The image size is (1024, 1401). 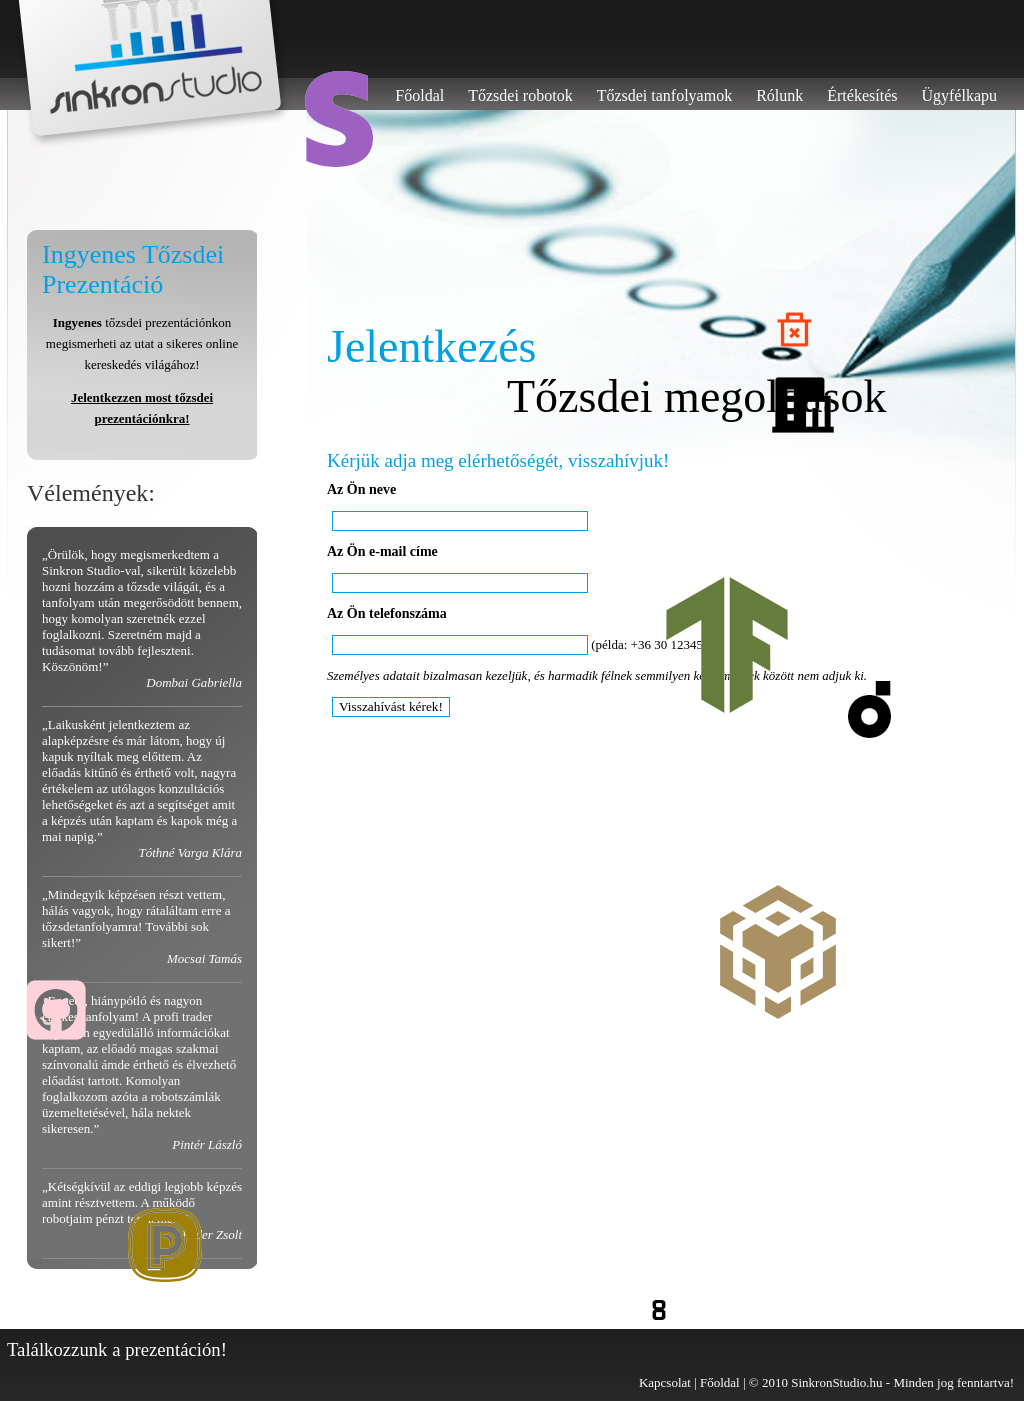 I want to click on open peerlist profile or app, so click(x=165, y=1245).